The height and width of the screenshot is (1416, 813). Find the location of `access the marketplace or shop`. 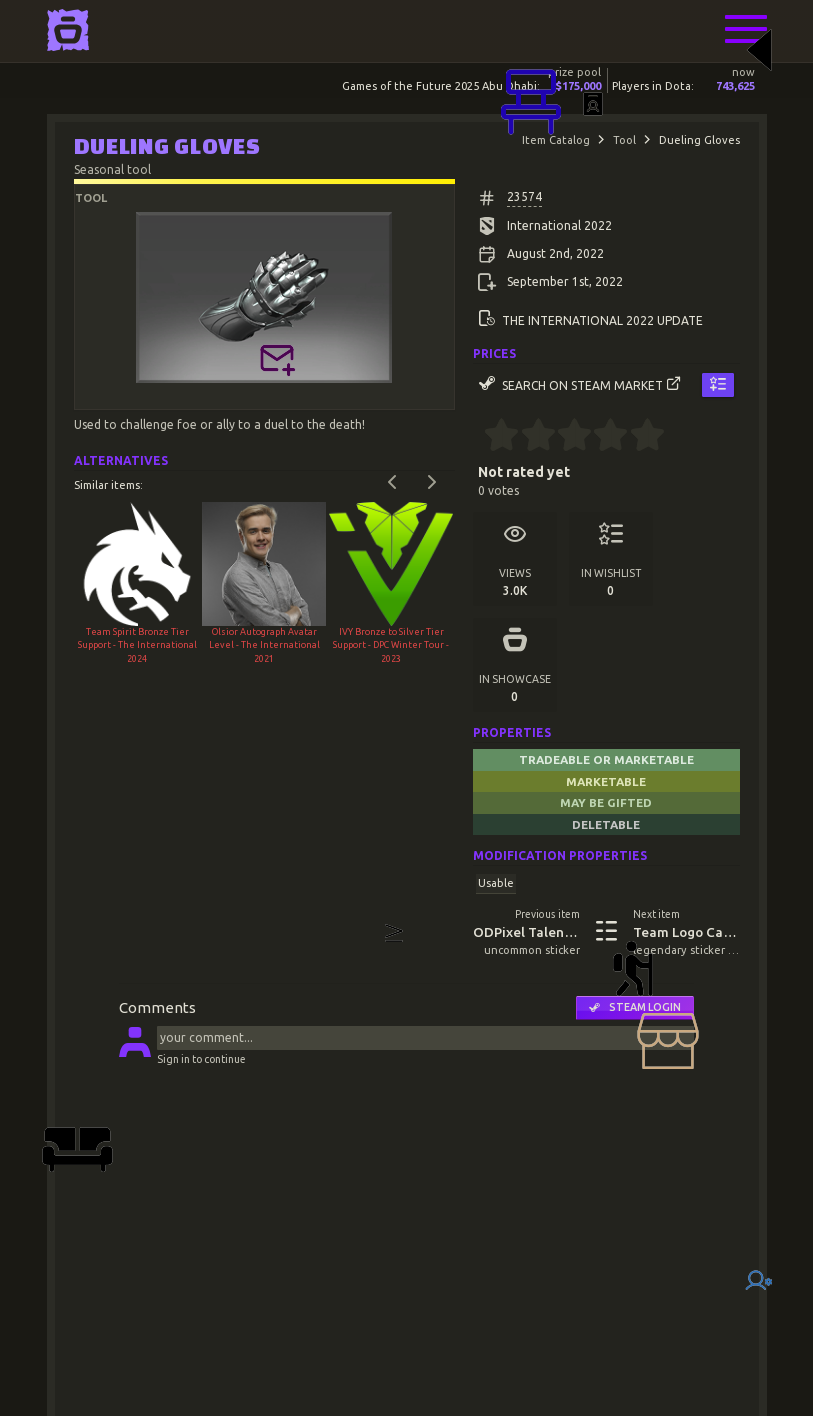

access the marketplace or shop is located at coordinates (668, 1041).